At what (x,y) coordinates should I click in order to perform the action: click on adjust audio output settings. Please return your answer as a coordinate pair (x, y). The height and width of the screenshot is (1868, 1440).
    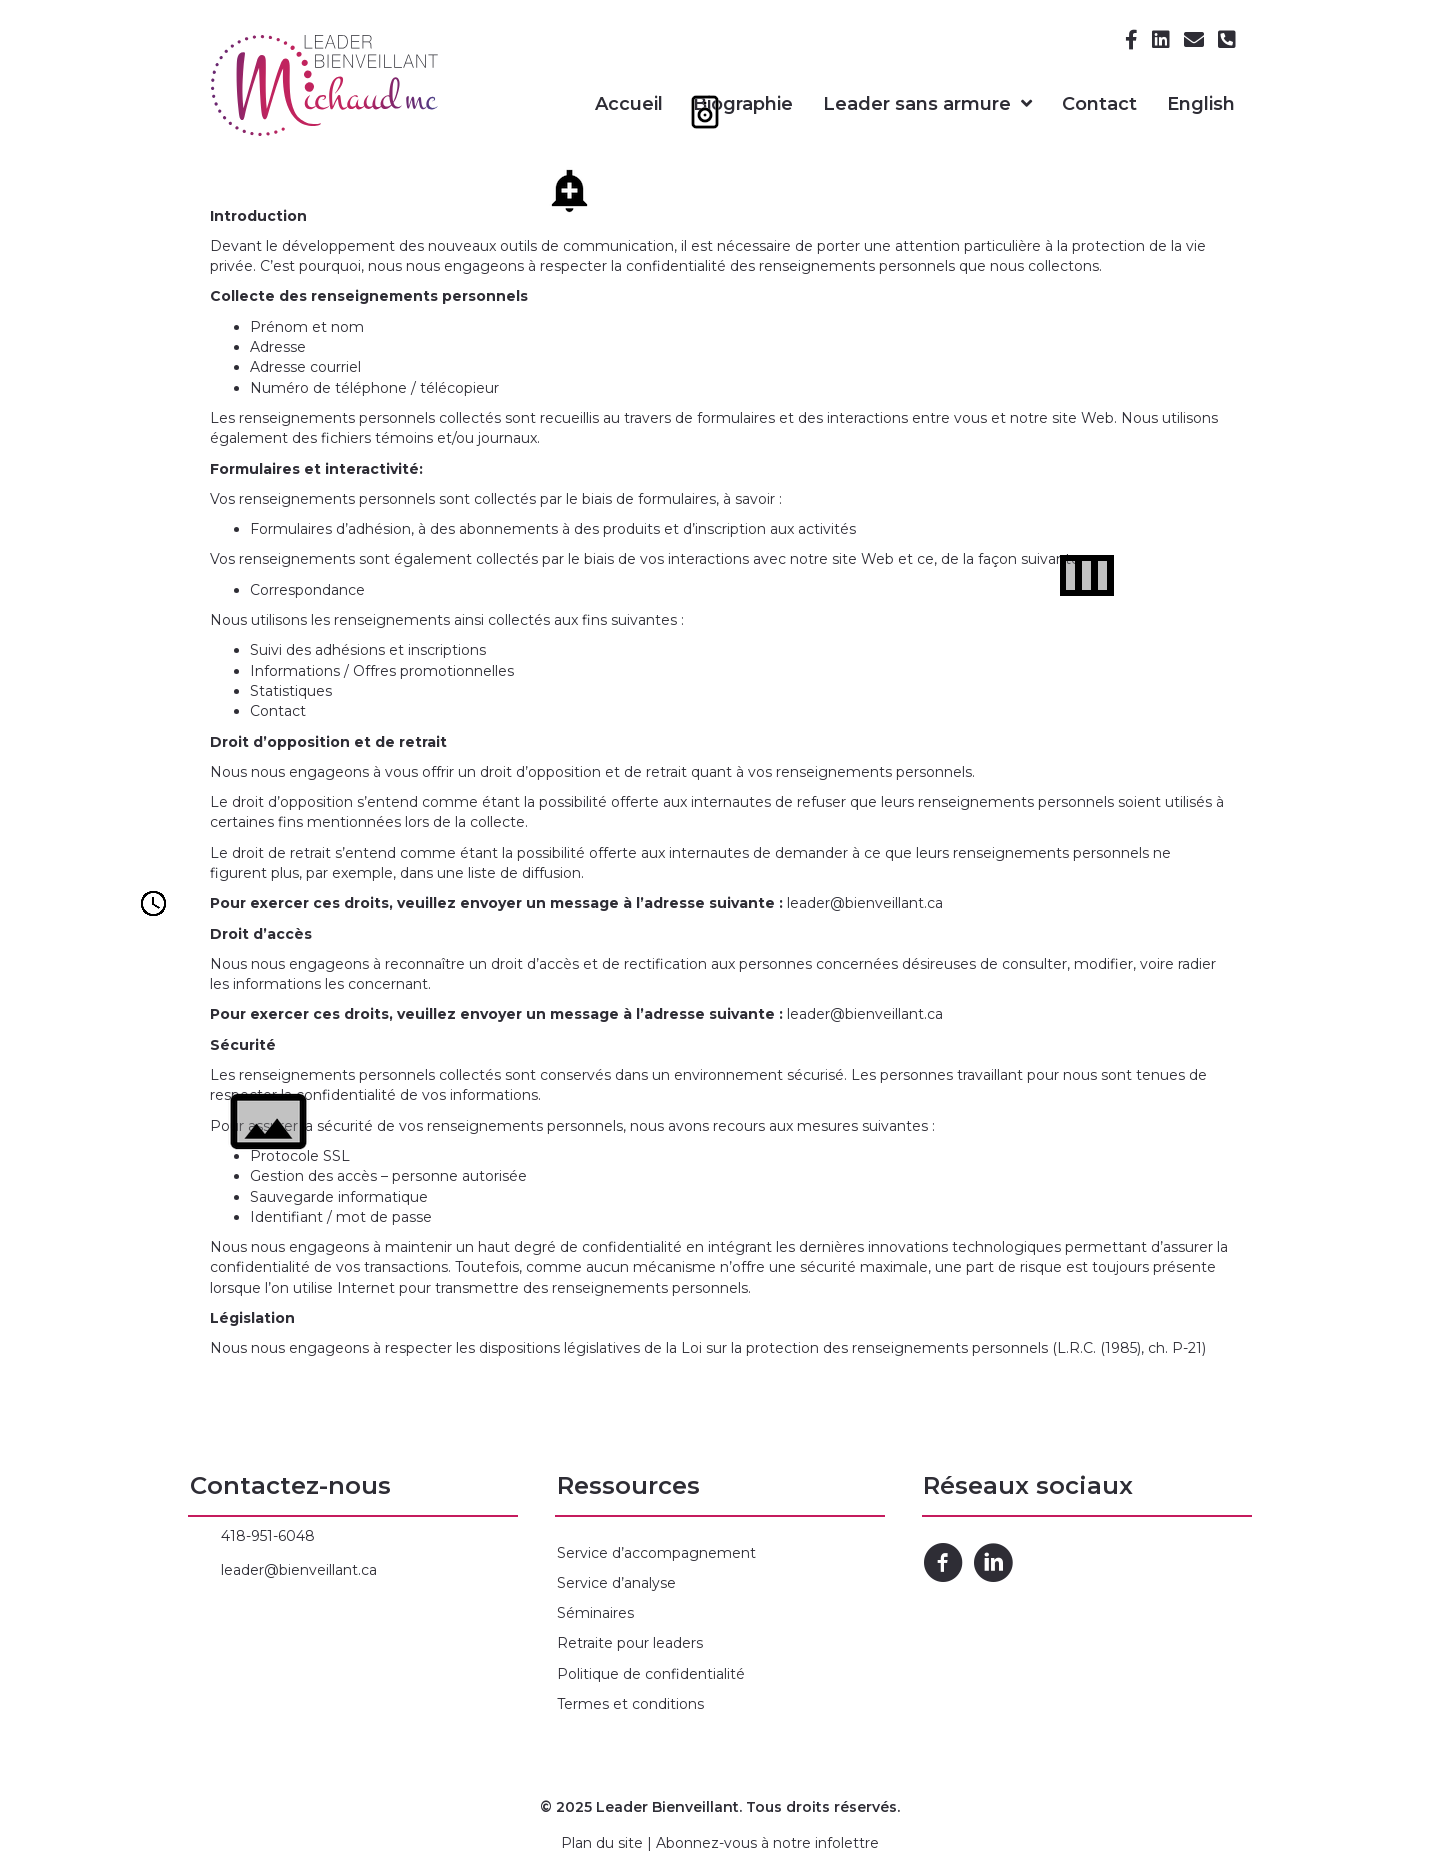
    Looking at the image, I should click on (705, 112).